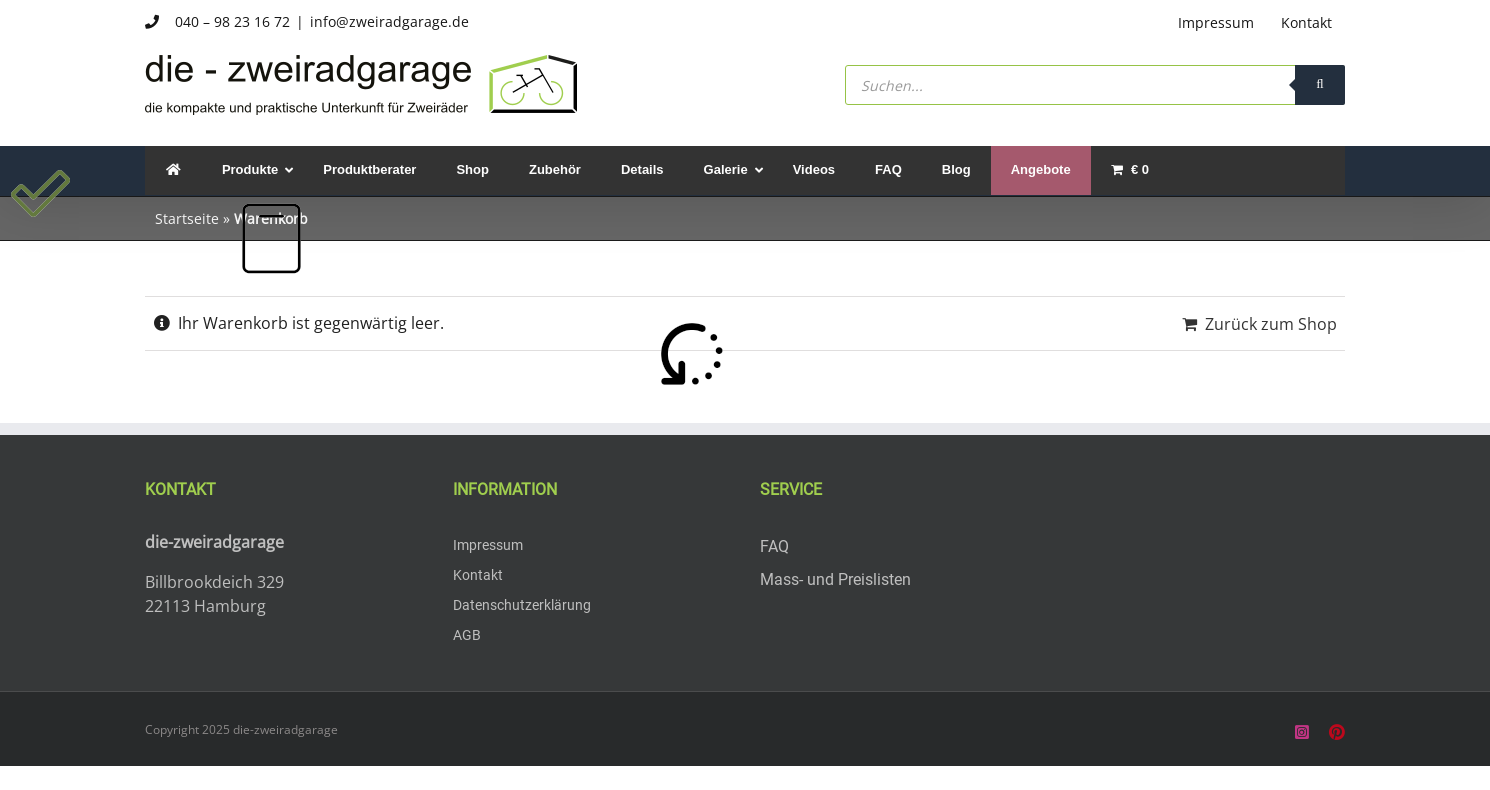 Image resolution: width=1490 pixels, height=790 pixels. I want to click on rotate content counterclockwise, so click(692, 354).